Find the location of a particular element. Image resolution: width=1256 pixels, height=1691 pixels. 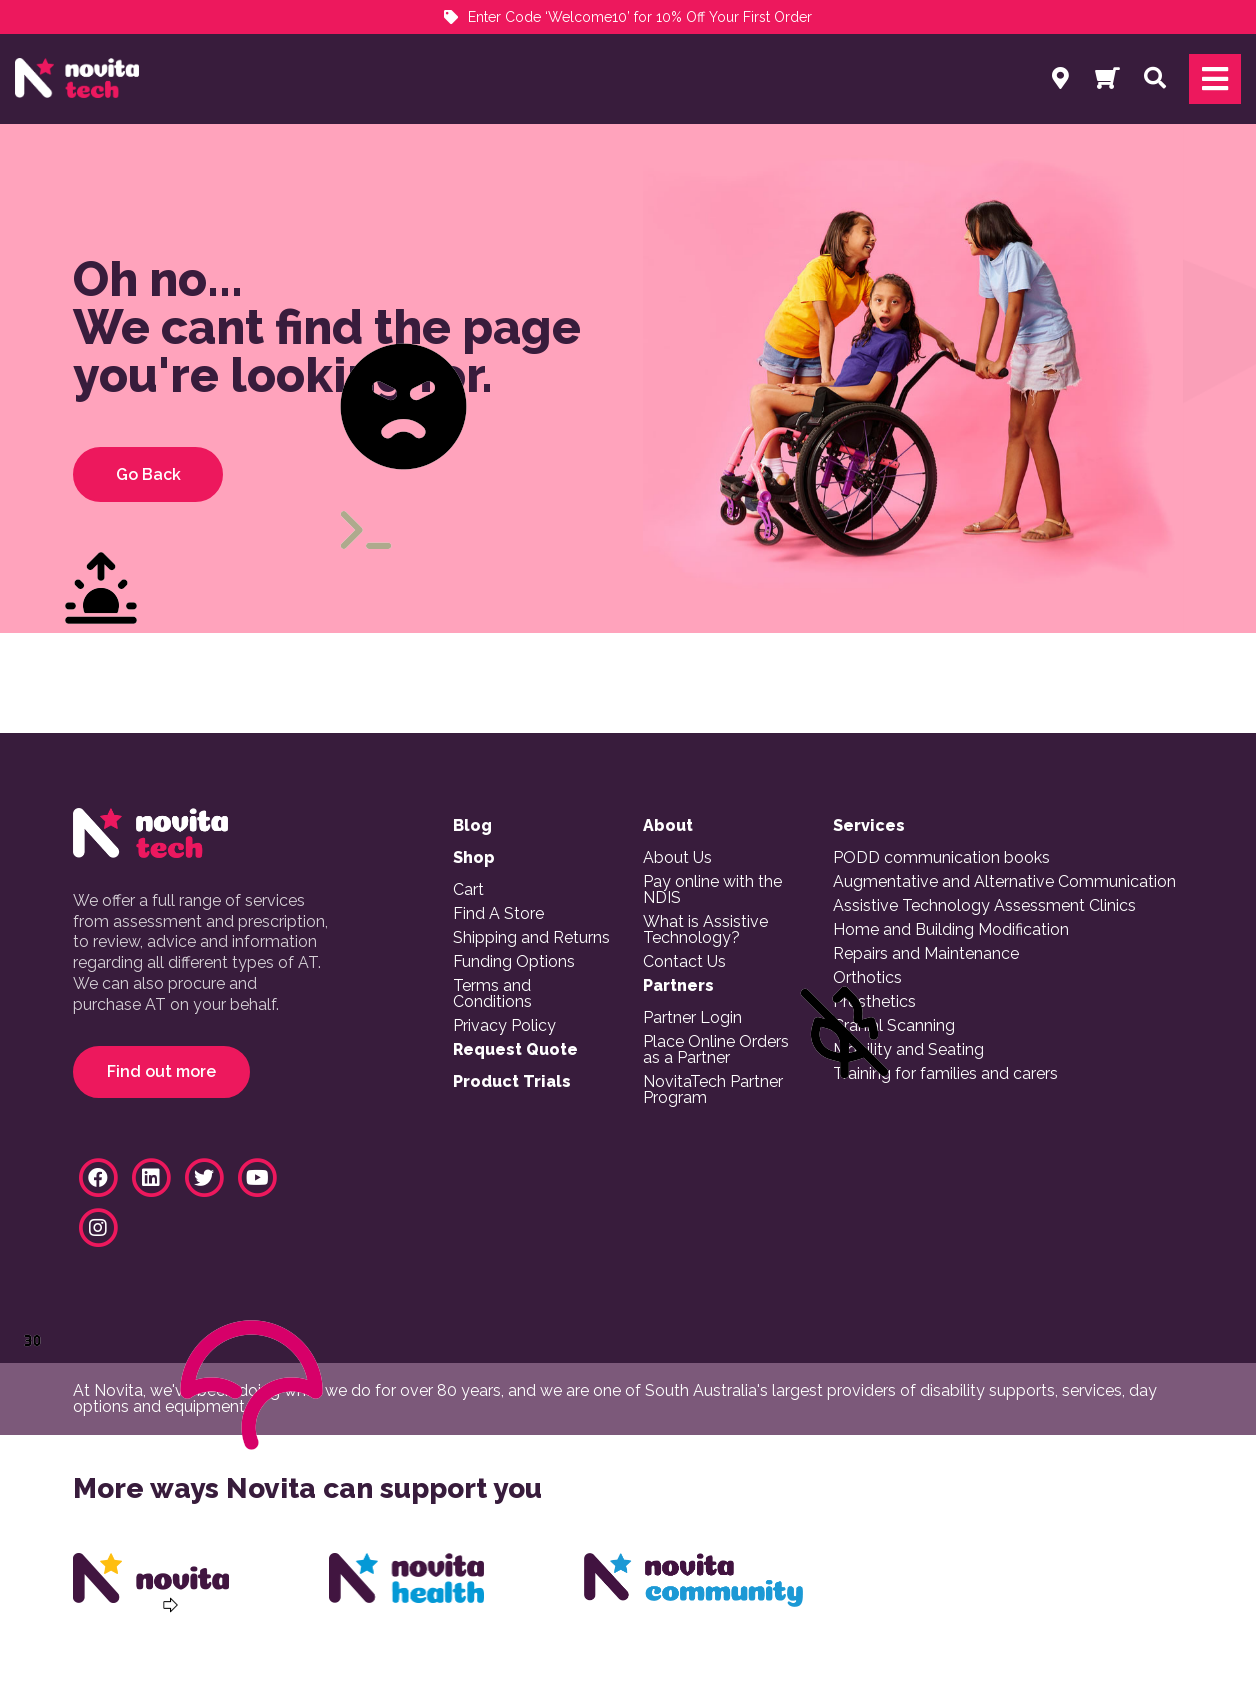

visit codecov integration settings is located at coordinates (251, 1384).